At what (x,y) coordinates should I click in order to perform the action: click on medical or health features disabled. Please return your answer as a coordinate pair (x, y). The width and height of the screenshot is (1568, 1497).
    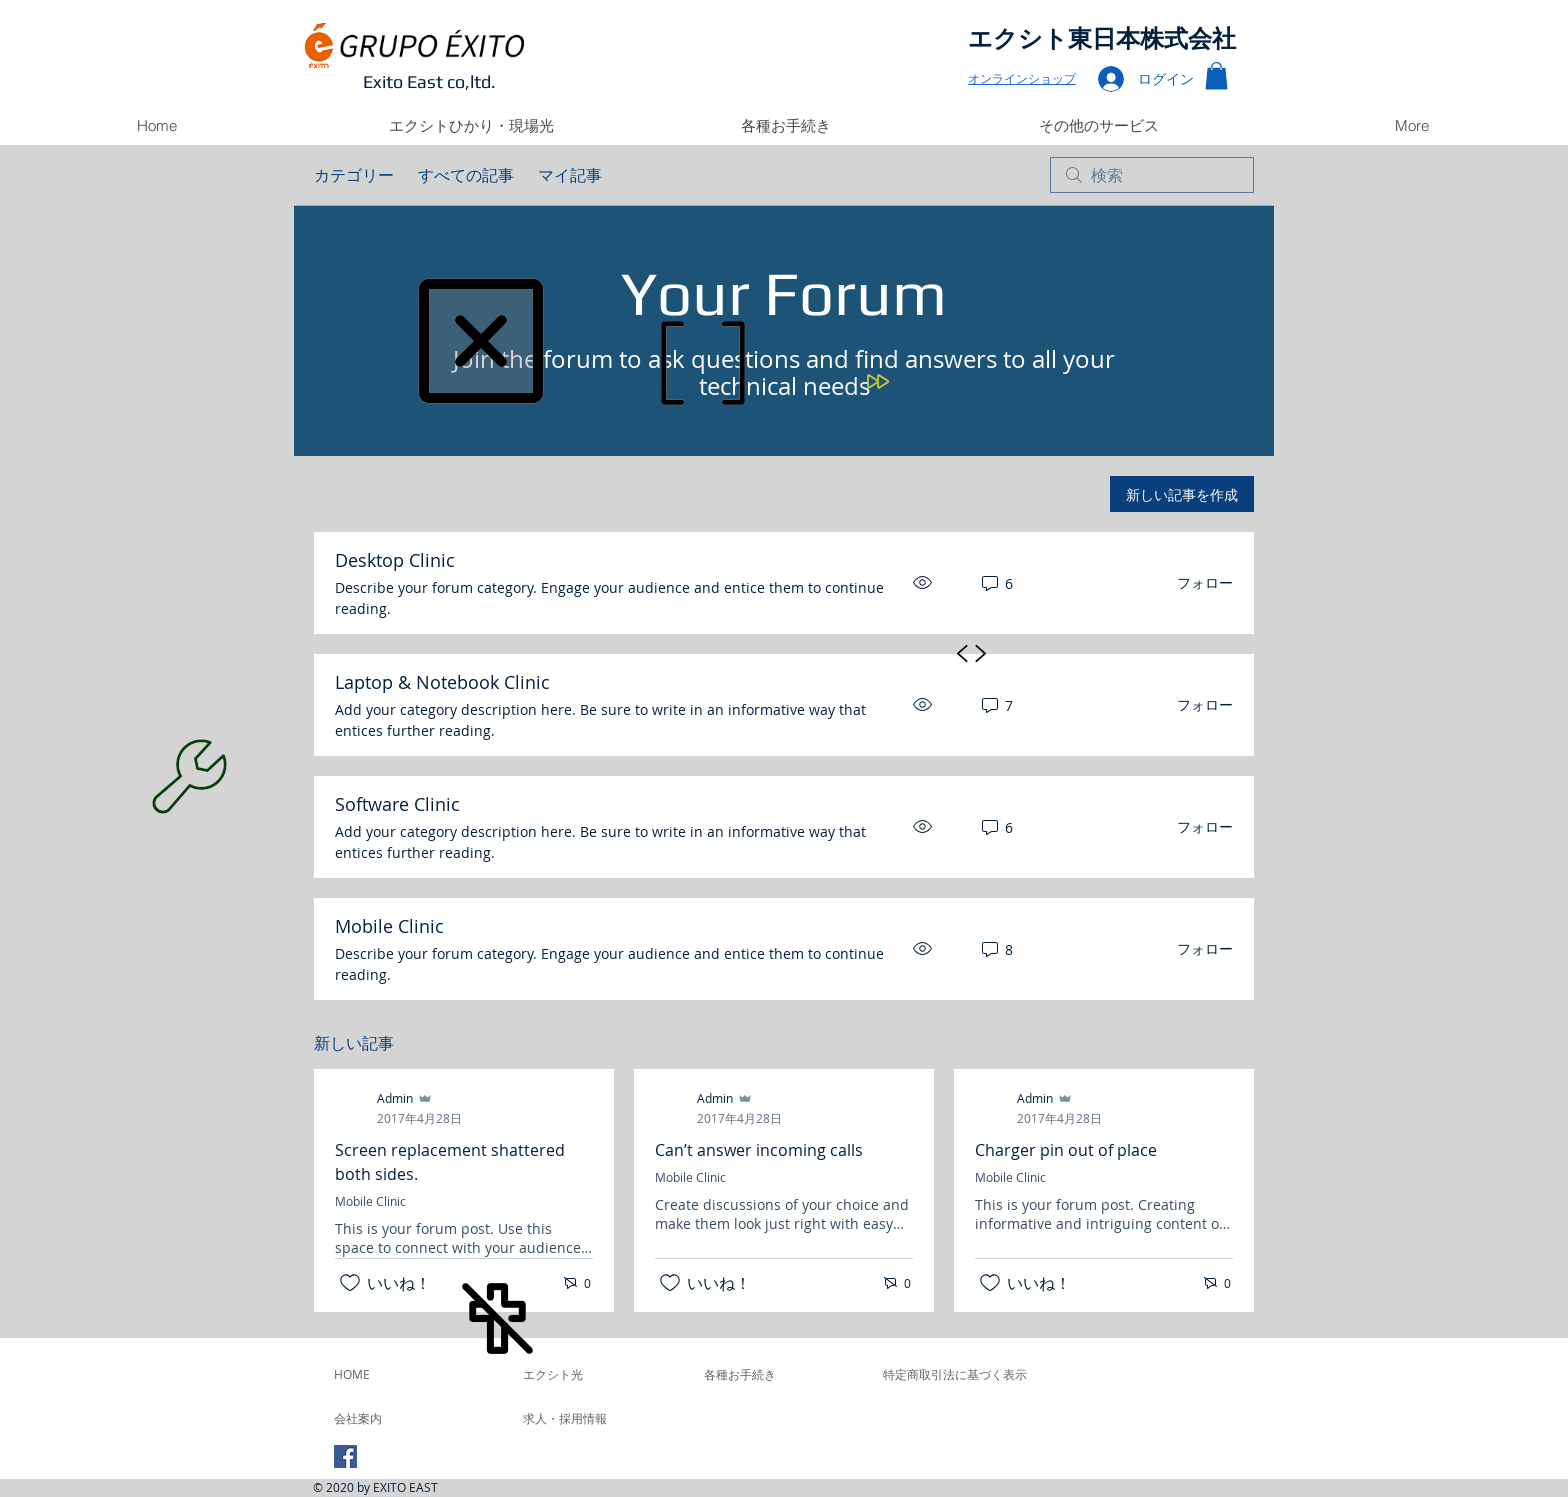
    Looking at the image, I should click on (497, 1318).